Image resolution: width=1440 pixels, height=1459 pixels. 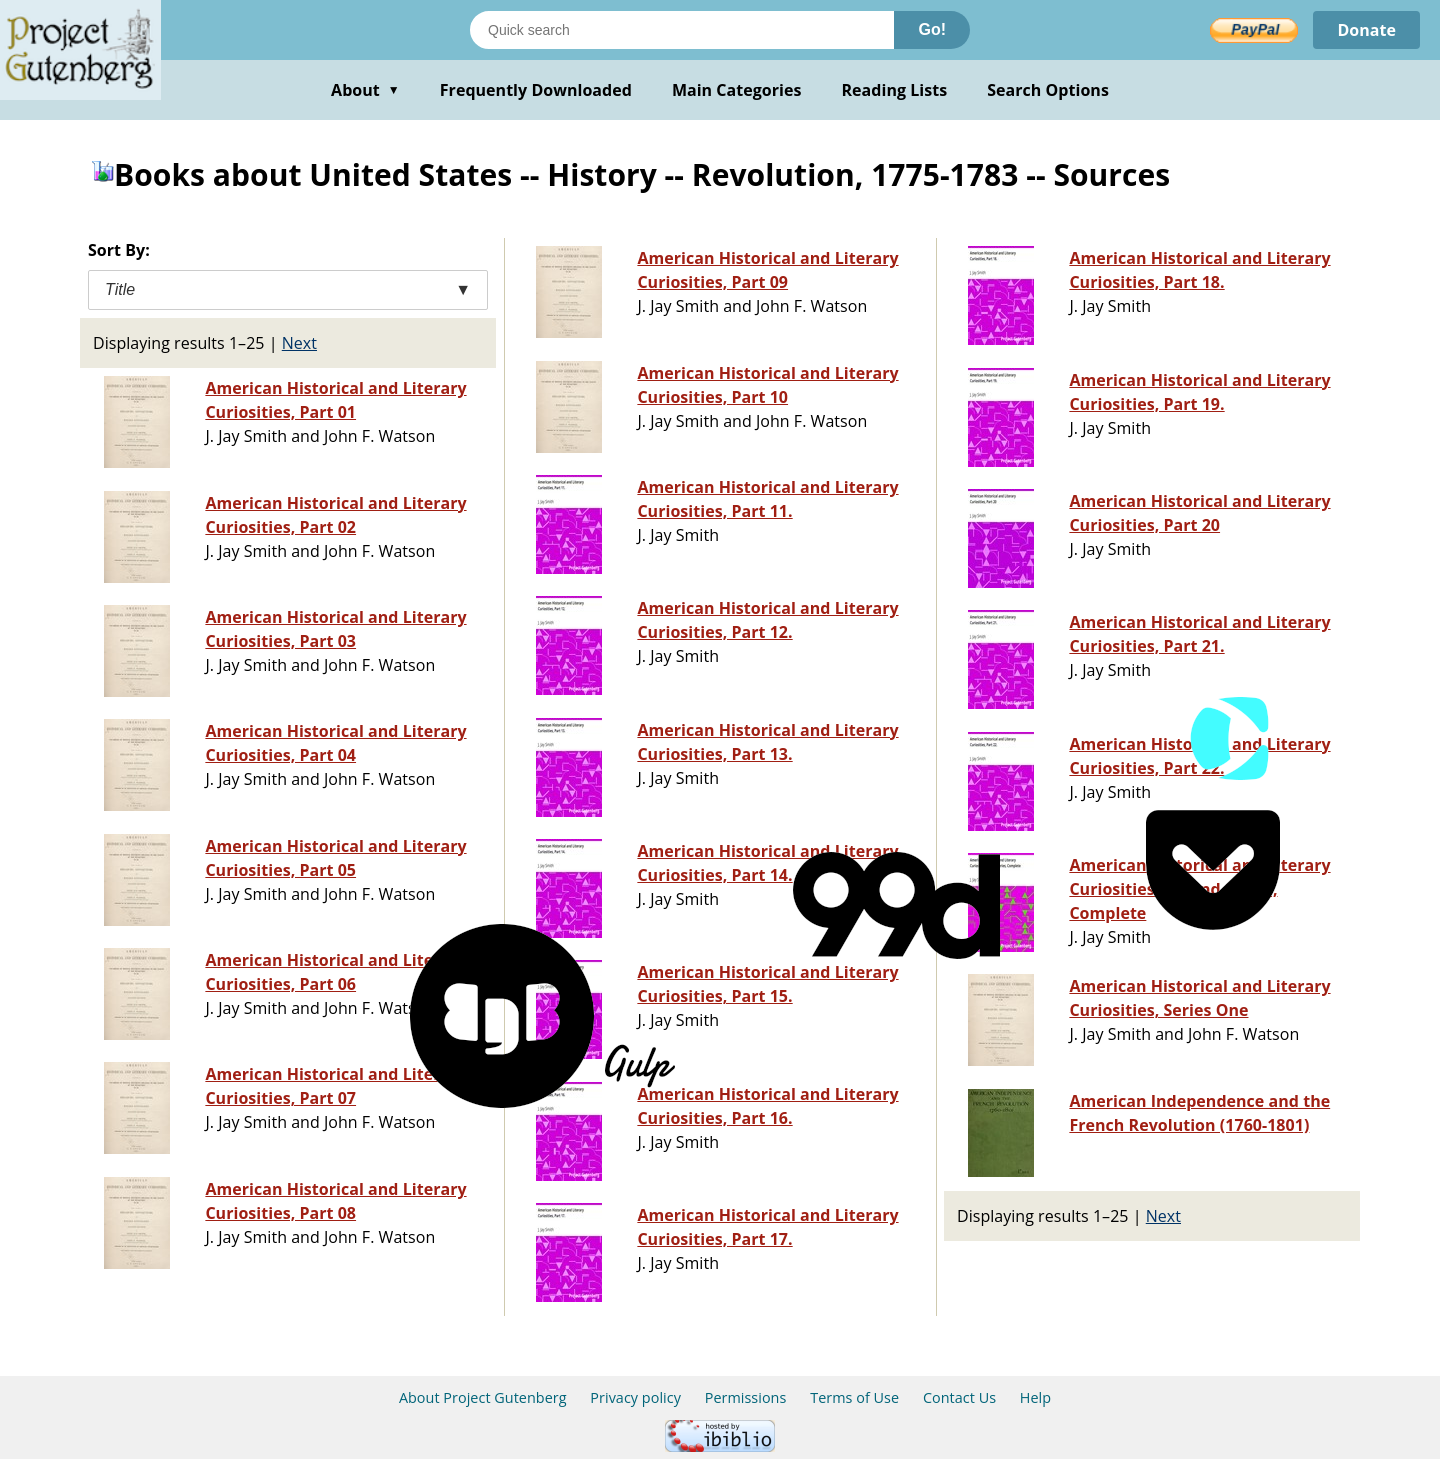 What do you see at coordinates (640, 1066) in the screenshot?
I see `gulp.js task runner logo` at bounding box center [640, 1066].